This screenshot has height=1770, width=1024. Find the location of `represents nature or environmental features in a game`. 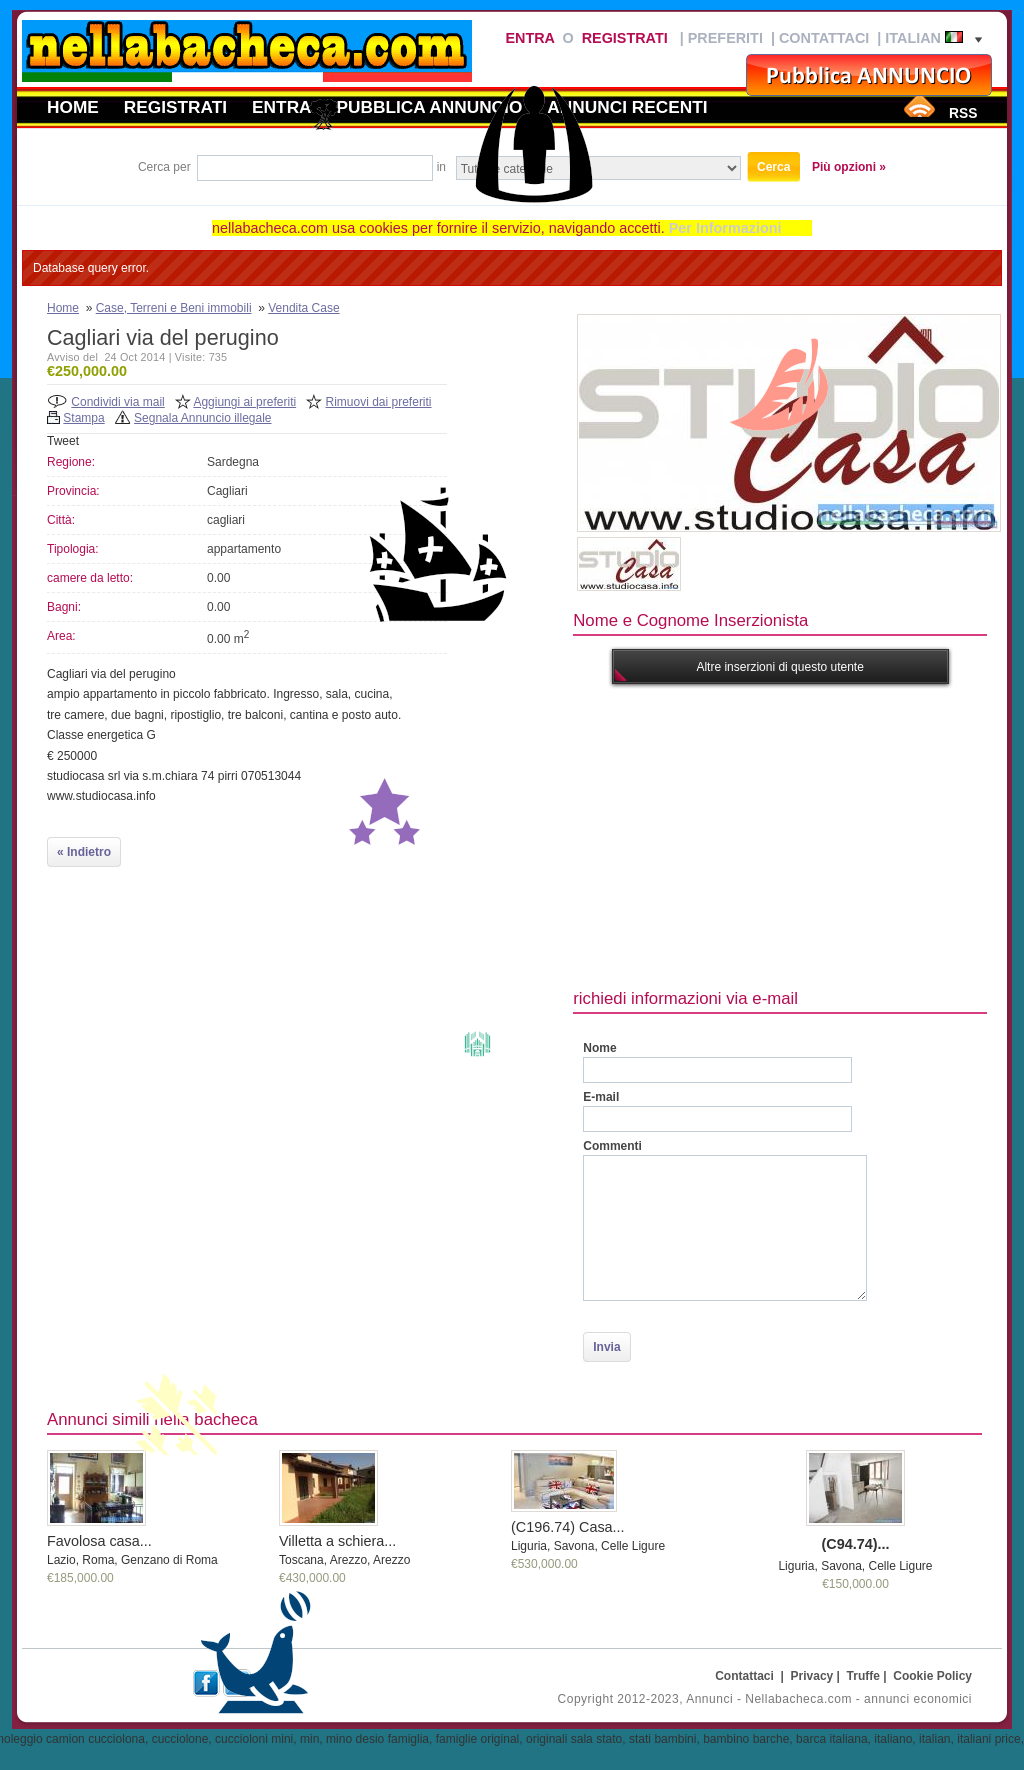

represents nature or environmental features in a game is located at coordinates (323, 114).